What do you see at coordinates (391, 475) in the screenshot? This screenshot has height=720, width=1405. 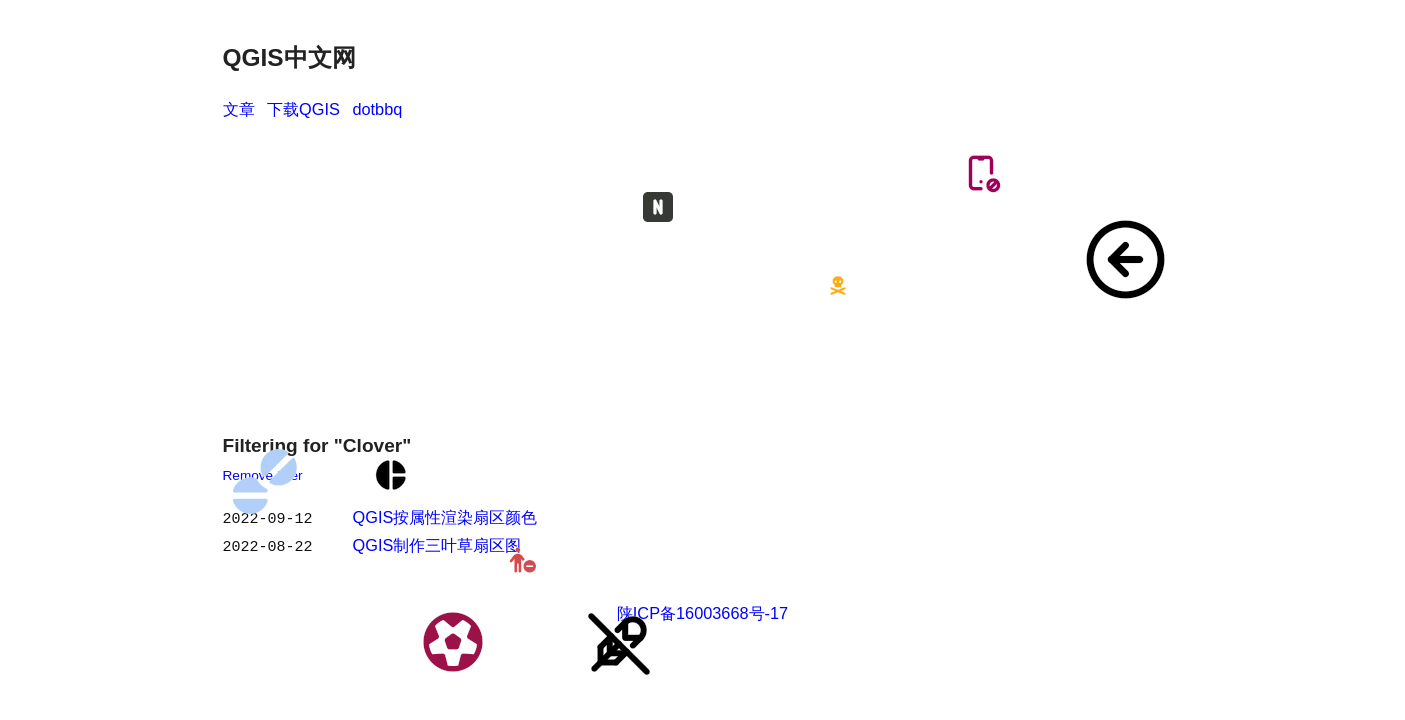 I see `view analytics or statistics breakdown` at bounding box center [391, 475].